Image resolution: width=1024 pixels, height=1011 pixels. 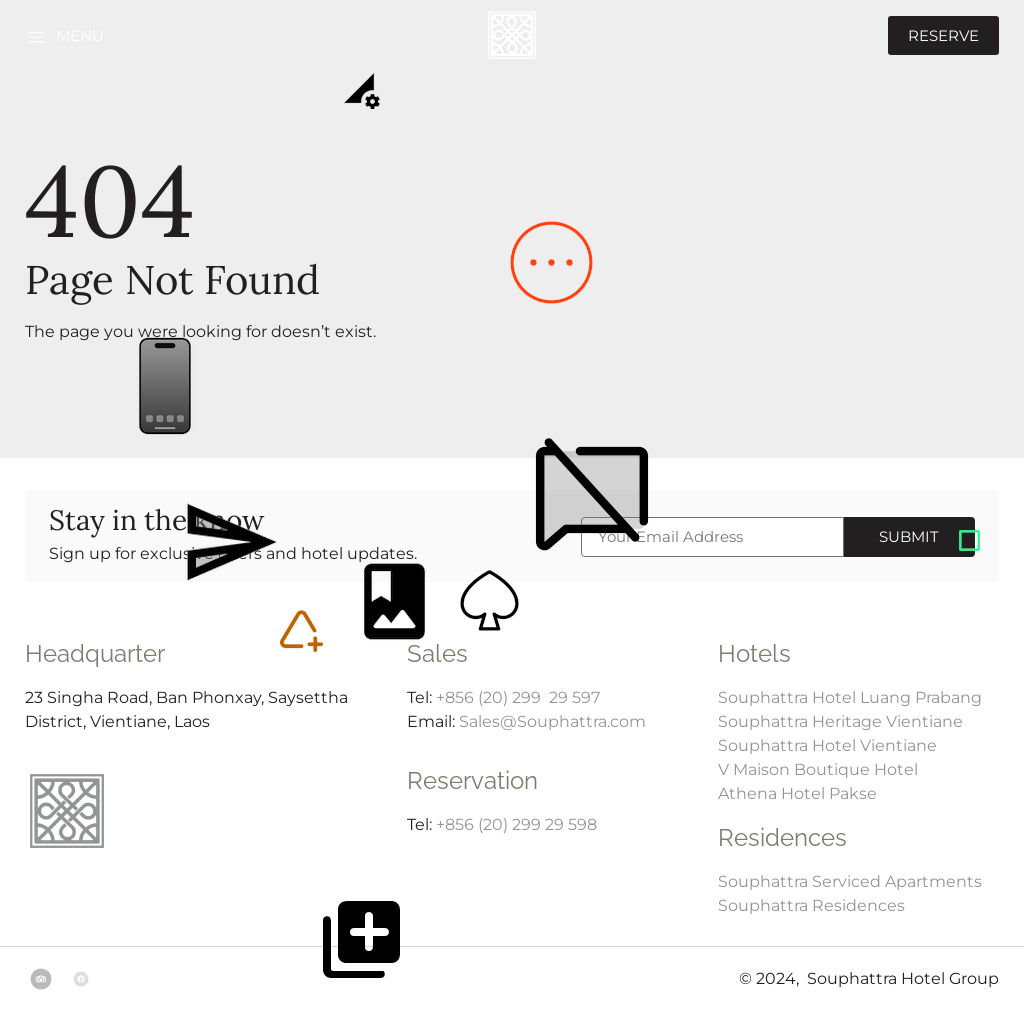 I want to click on iPhone device icon, so click(x=165, y=386).